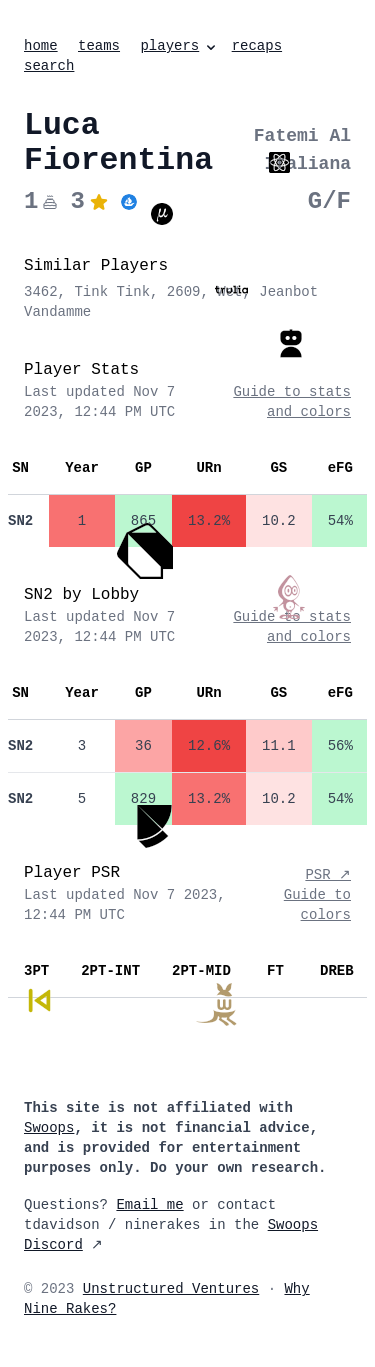 The height and width of the screenshot is (1367, 375). I want to click on skip to previous track, so click(40, 1000).